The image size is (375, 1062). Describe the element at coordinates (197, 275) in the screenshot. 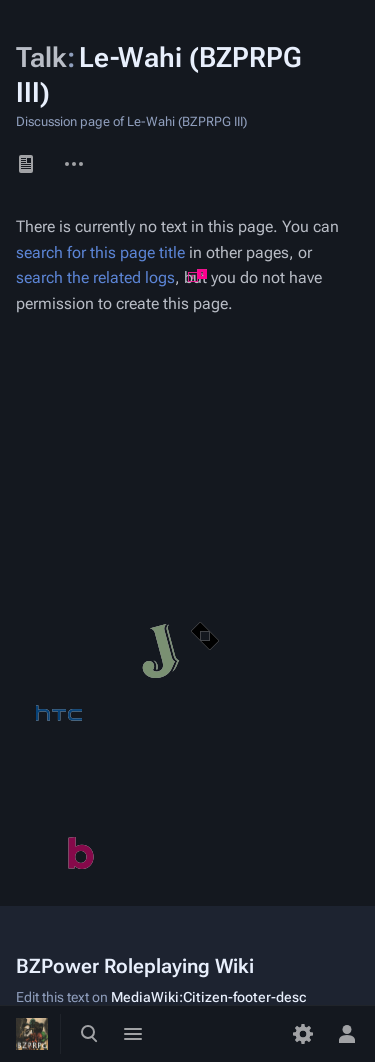

I see `open the TuneIn radio app` at that location.